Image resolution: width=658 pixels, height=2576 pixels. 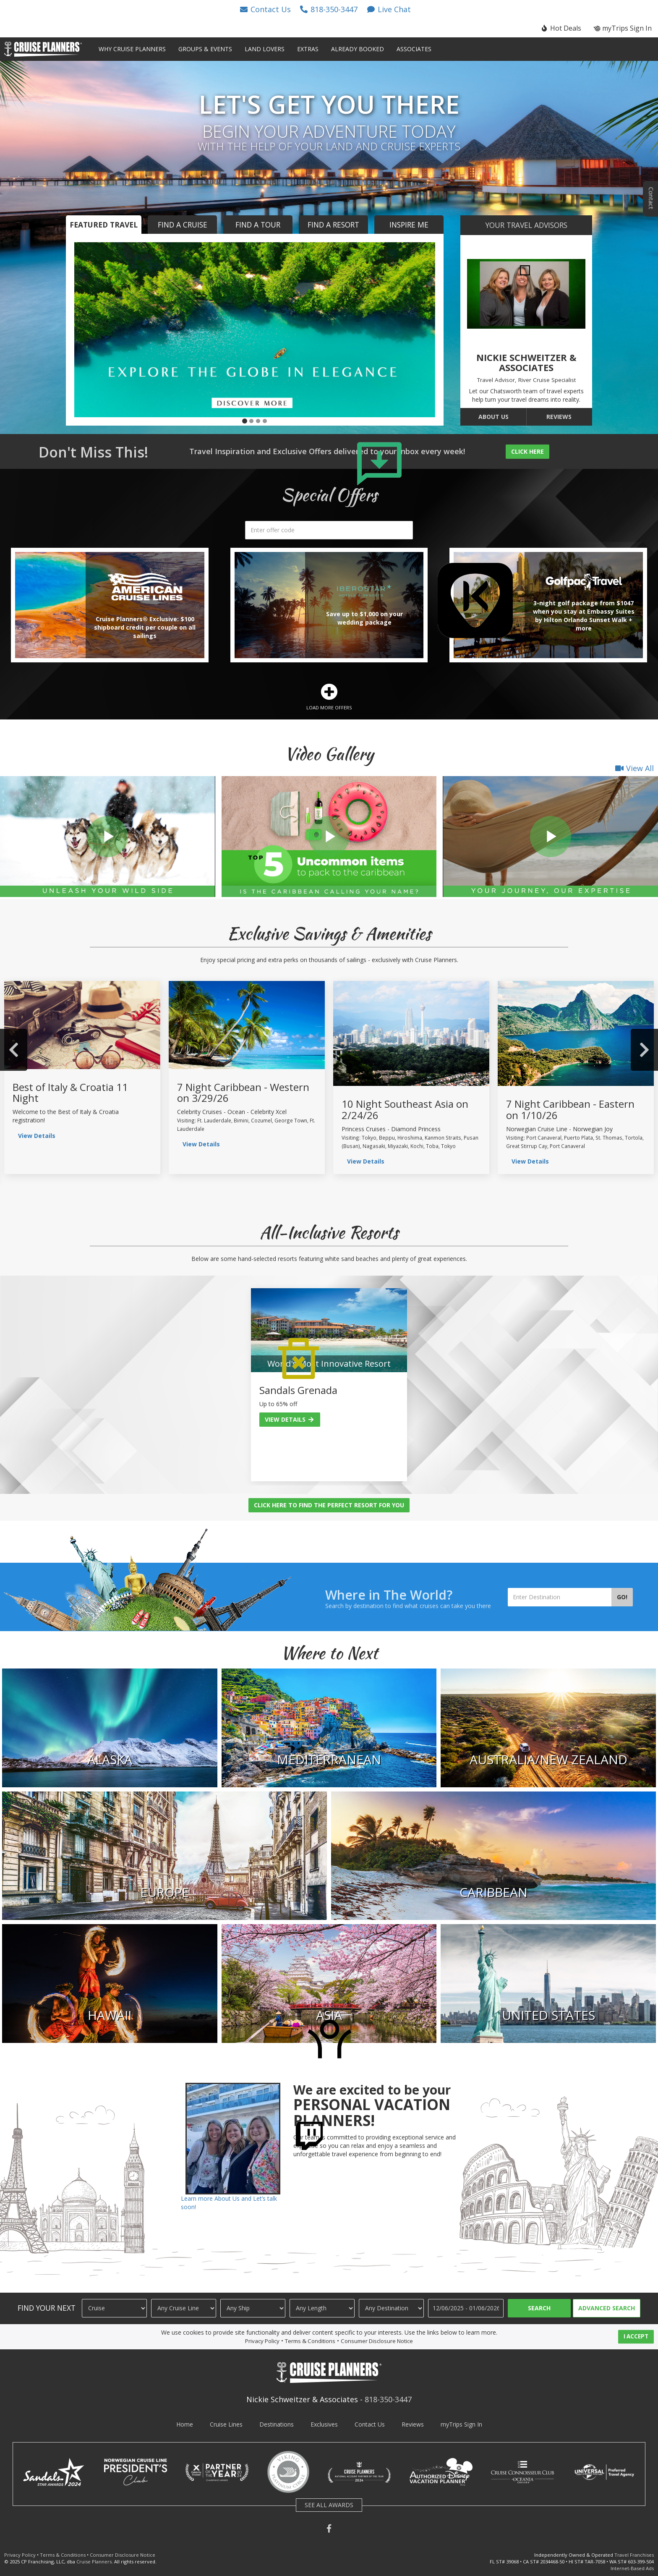 I want to click on open the klook travel booking app, so click(x=475, y=600).